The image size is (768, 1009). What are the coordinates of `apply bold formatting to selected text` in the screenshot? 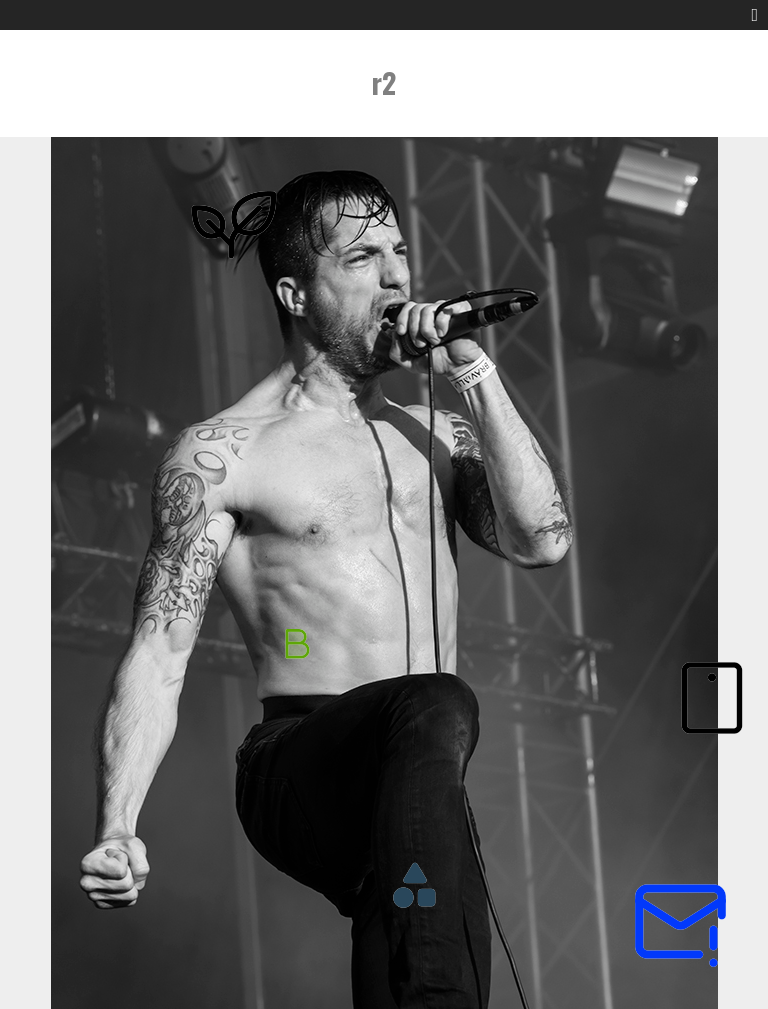 It's located at (295, 644).